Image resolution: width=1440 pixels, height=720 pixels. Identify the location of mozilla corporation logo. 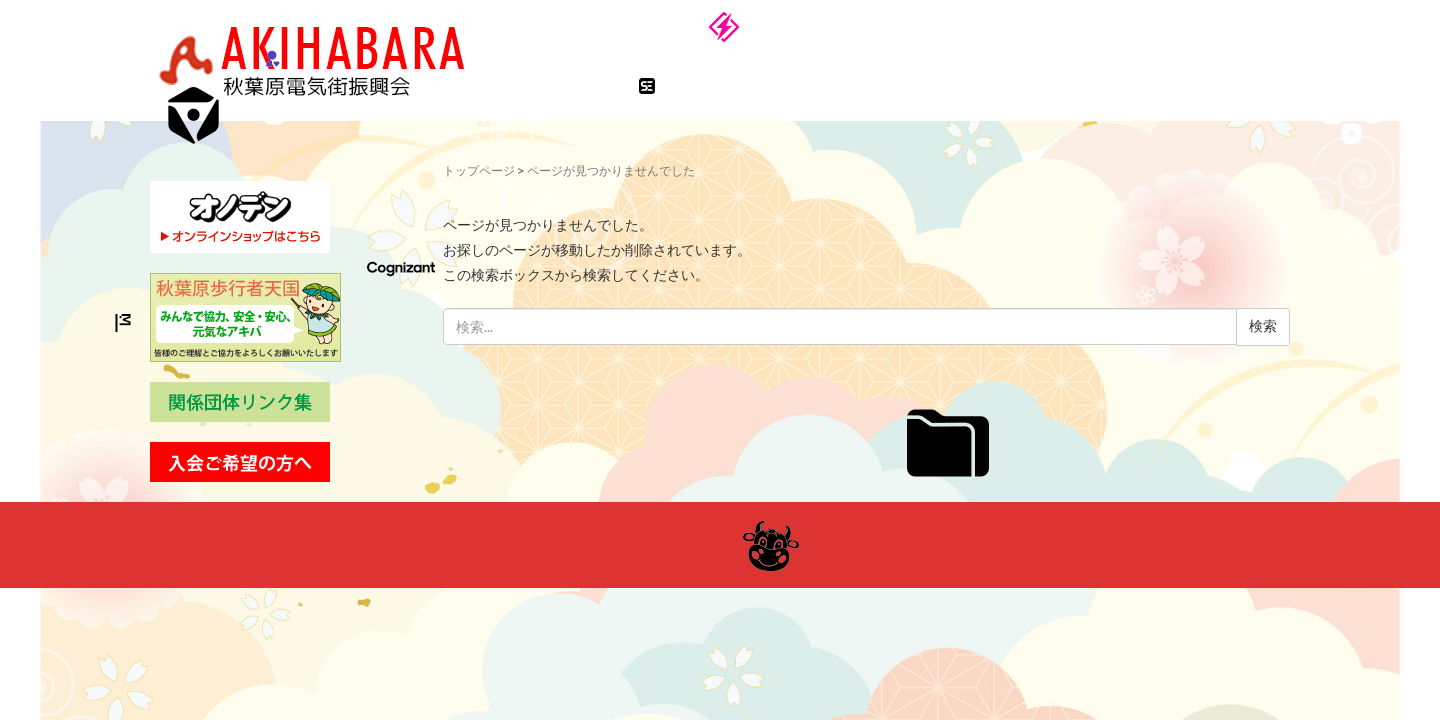
(123, 323).